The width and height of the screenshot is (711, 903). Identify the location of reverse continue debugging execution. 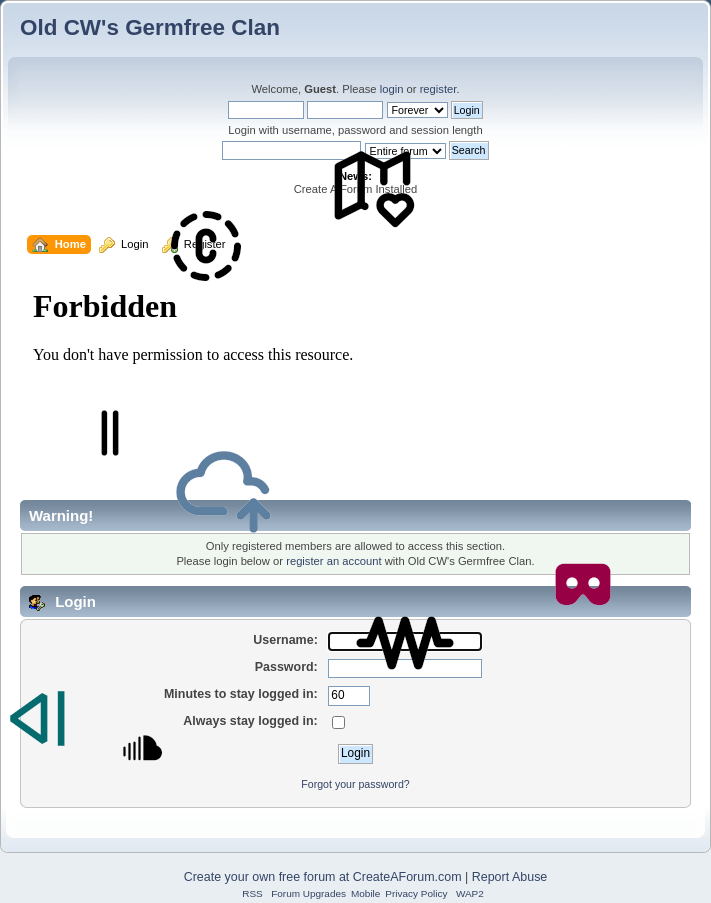
(39, 718).